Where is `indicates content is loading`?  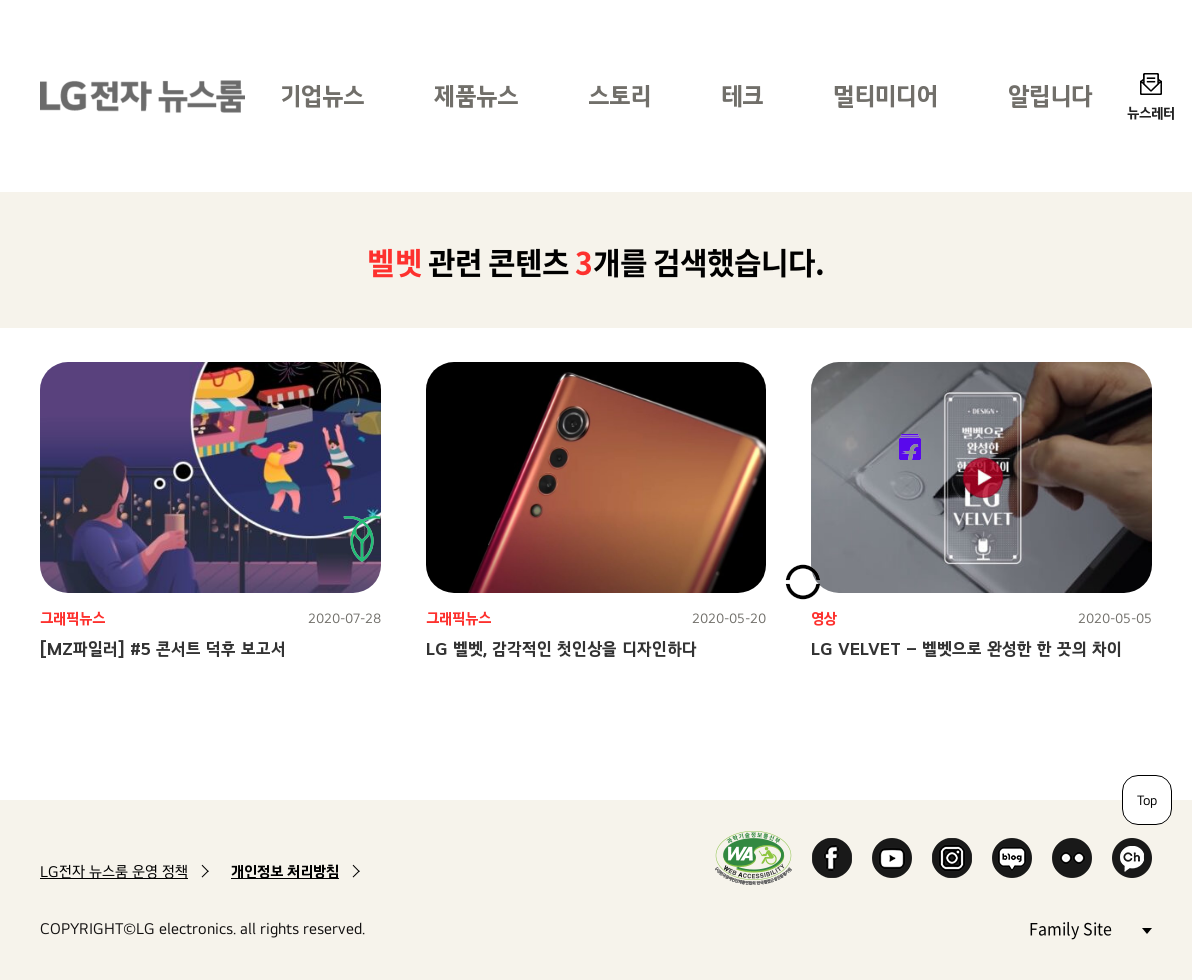 indicates content is loading is located at coordinates (803, 582).